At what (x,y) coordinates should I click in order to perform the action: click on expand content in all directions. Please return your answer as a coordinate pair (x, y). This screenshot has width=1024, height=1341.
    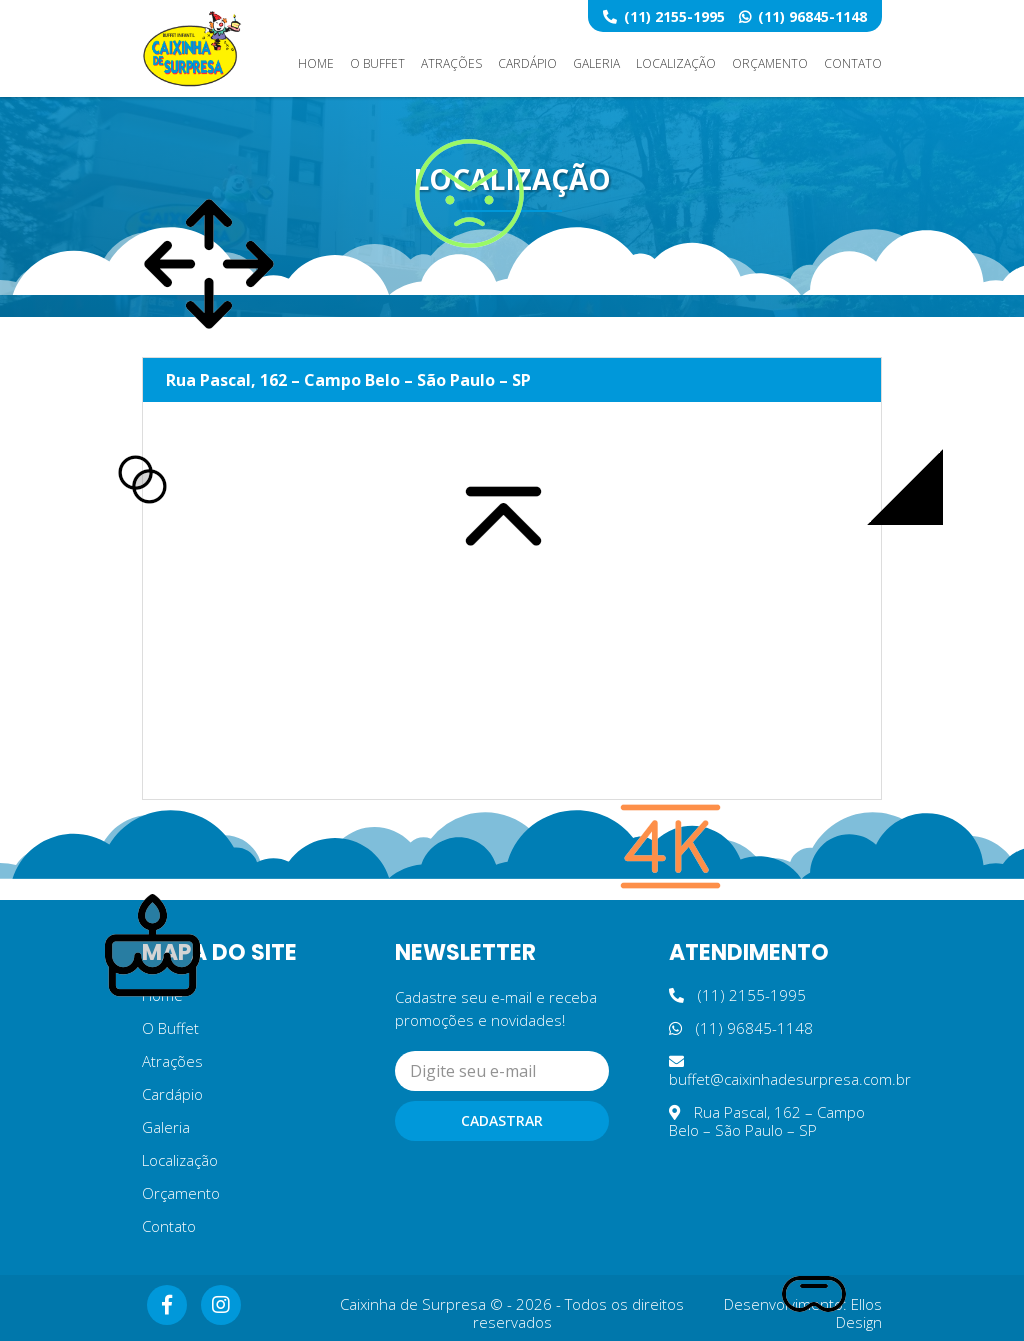
    Looking at the image, I should click on (209, 264).